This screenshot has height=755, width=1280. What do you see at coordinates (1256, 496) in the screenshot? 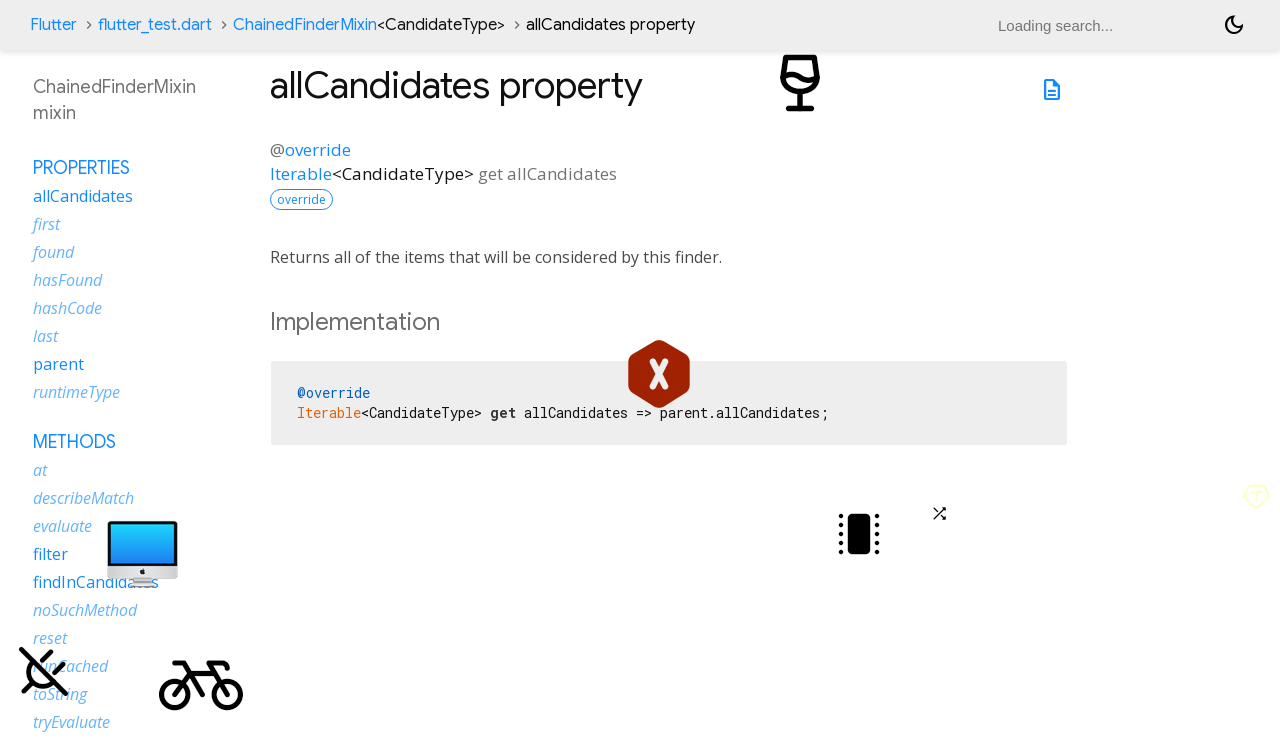
I see `tether (USDT) cryptocurrency logo` at bounding box center [1256, 496].